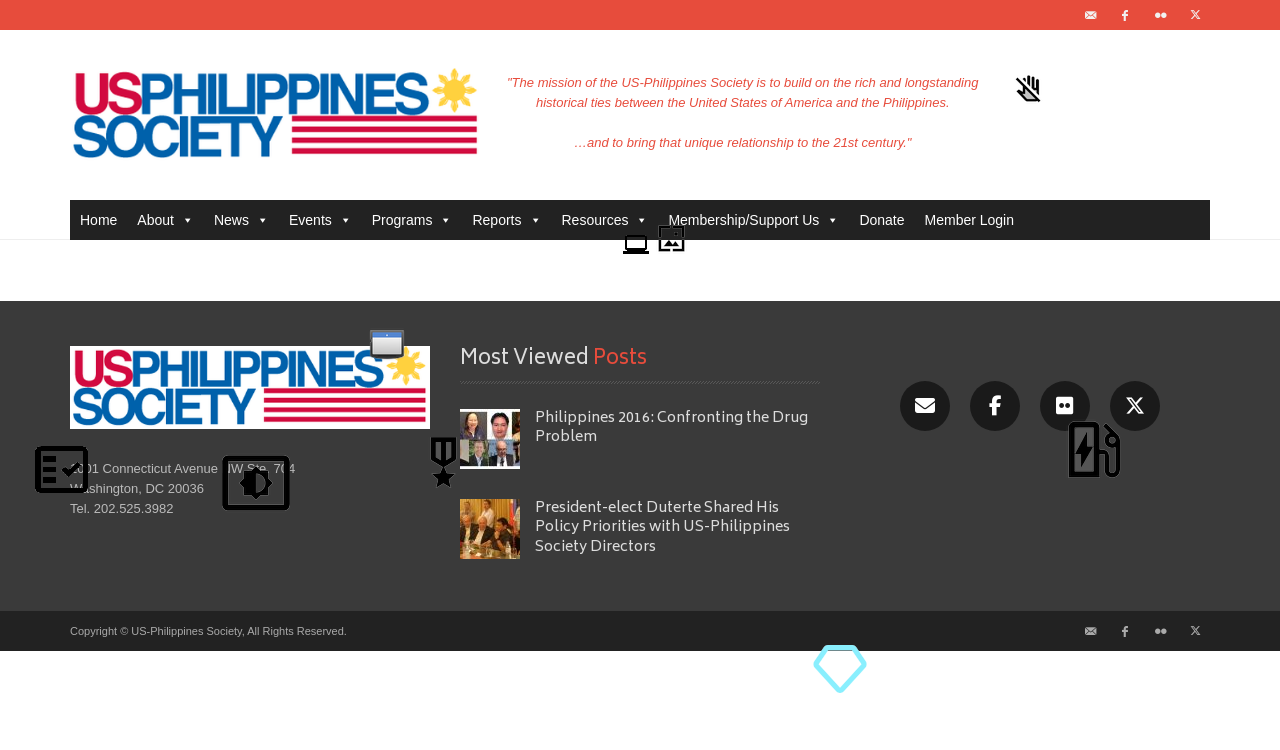 This screenshot has width=1280, height=750. What do you see at coordinates (1029, 89) in the screenshot?
I see `do not touch or interact with this element` at bounding box center [1029, 89].